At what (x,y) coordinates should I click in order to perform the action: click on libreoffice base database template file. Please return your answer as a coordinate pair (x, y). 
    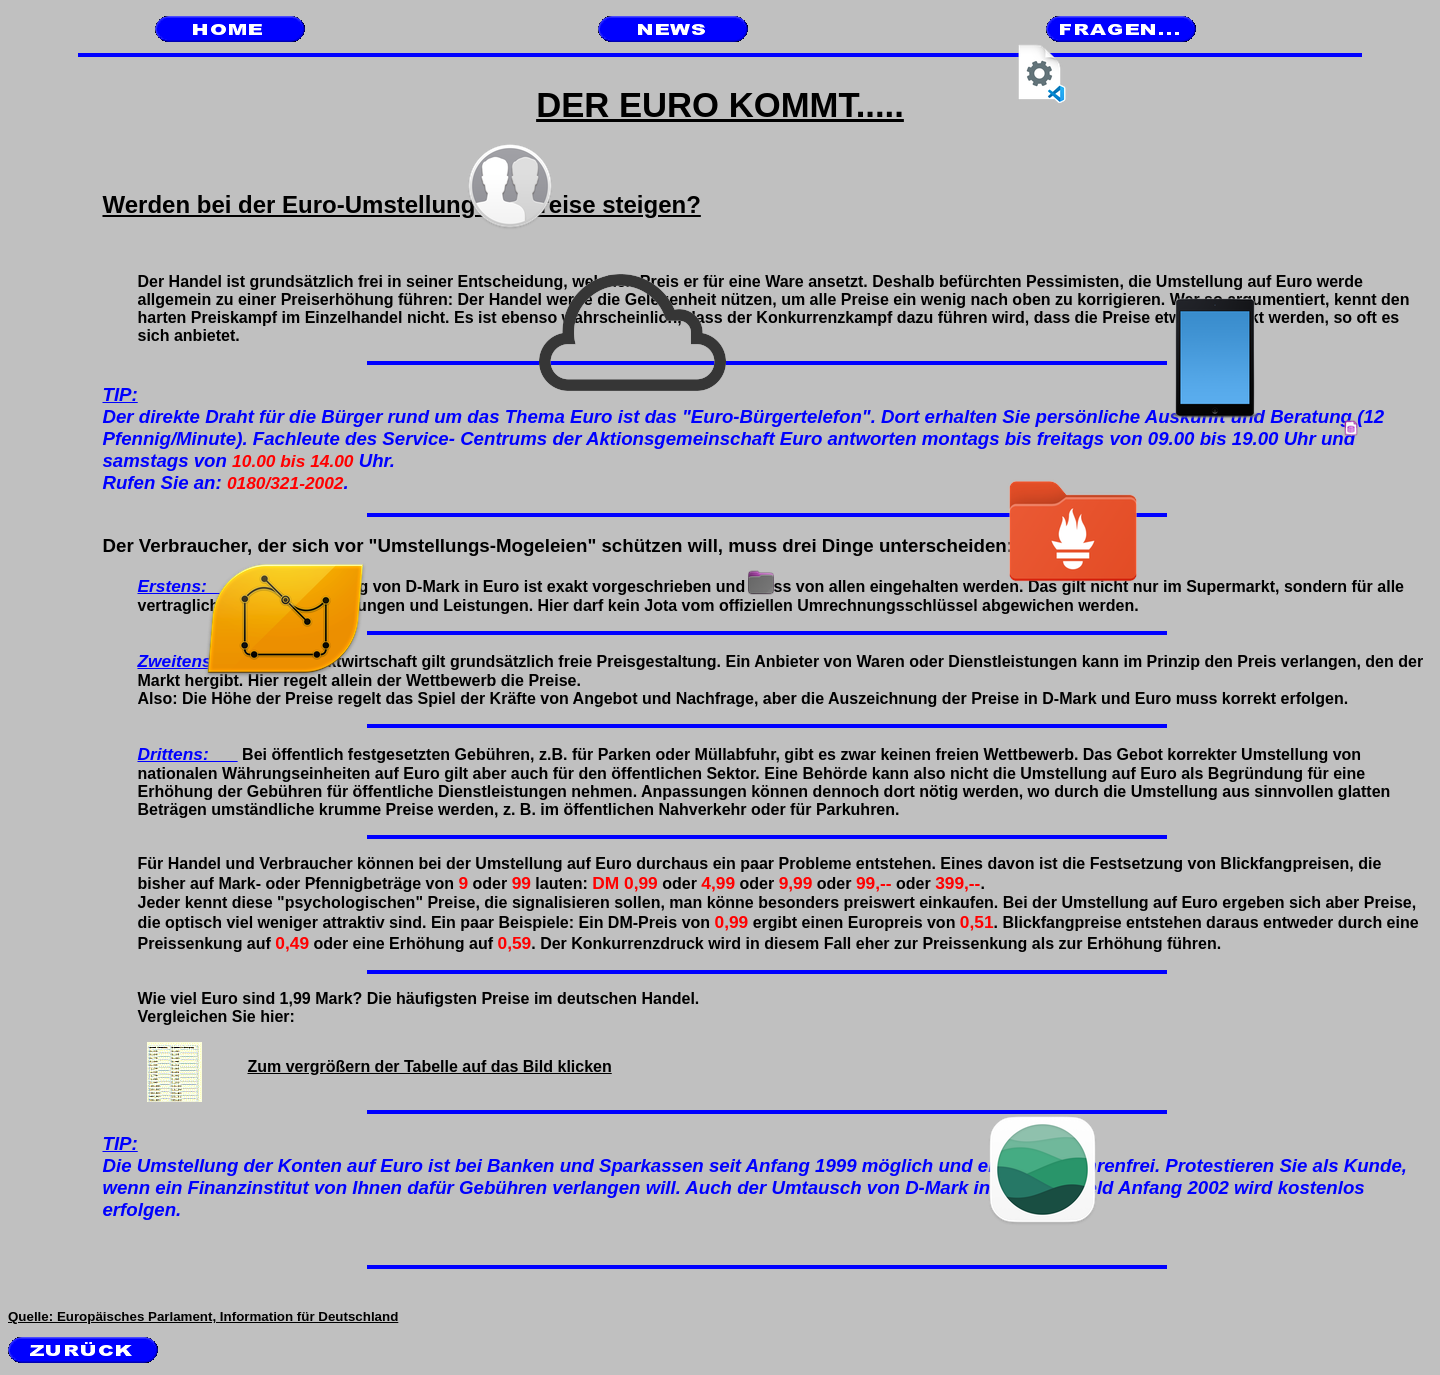
    Looking at the image, I should click on (1351, 428).